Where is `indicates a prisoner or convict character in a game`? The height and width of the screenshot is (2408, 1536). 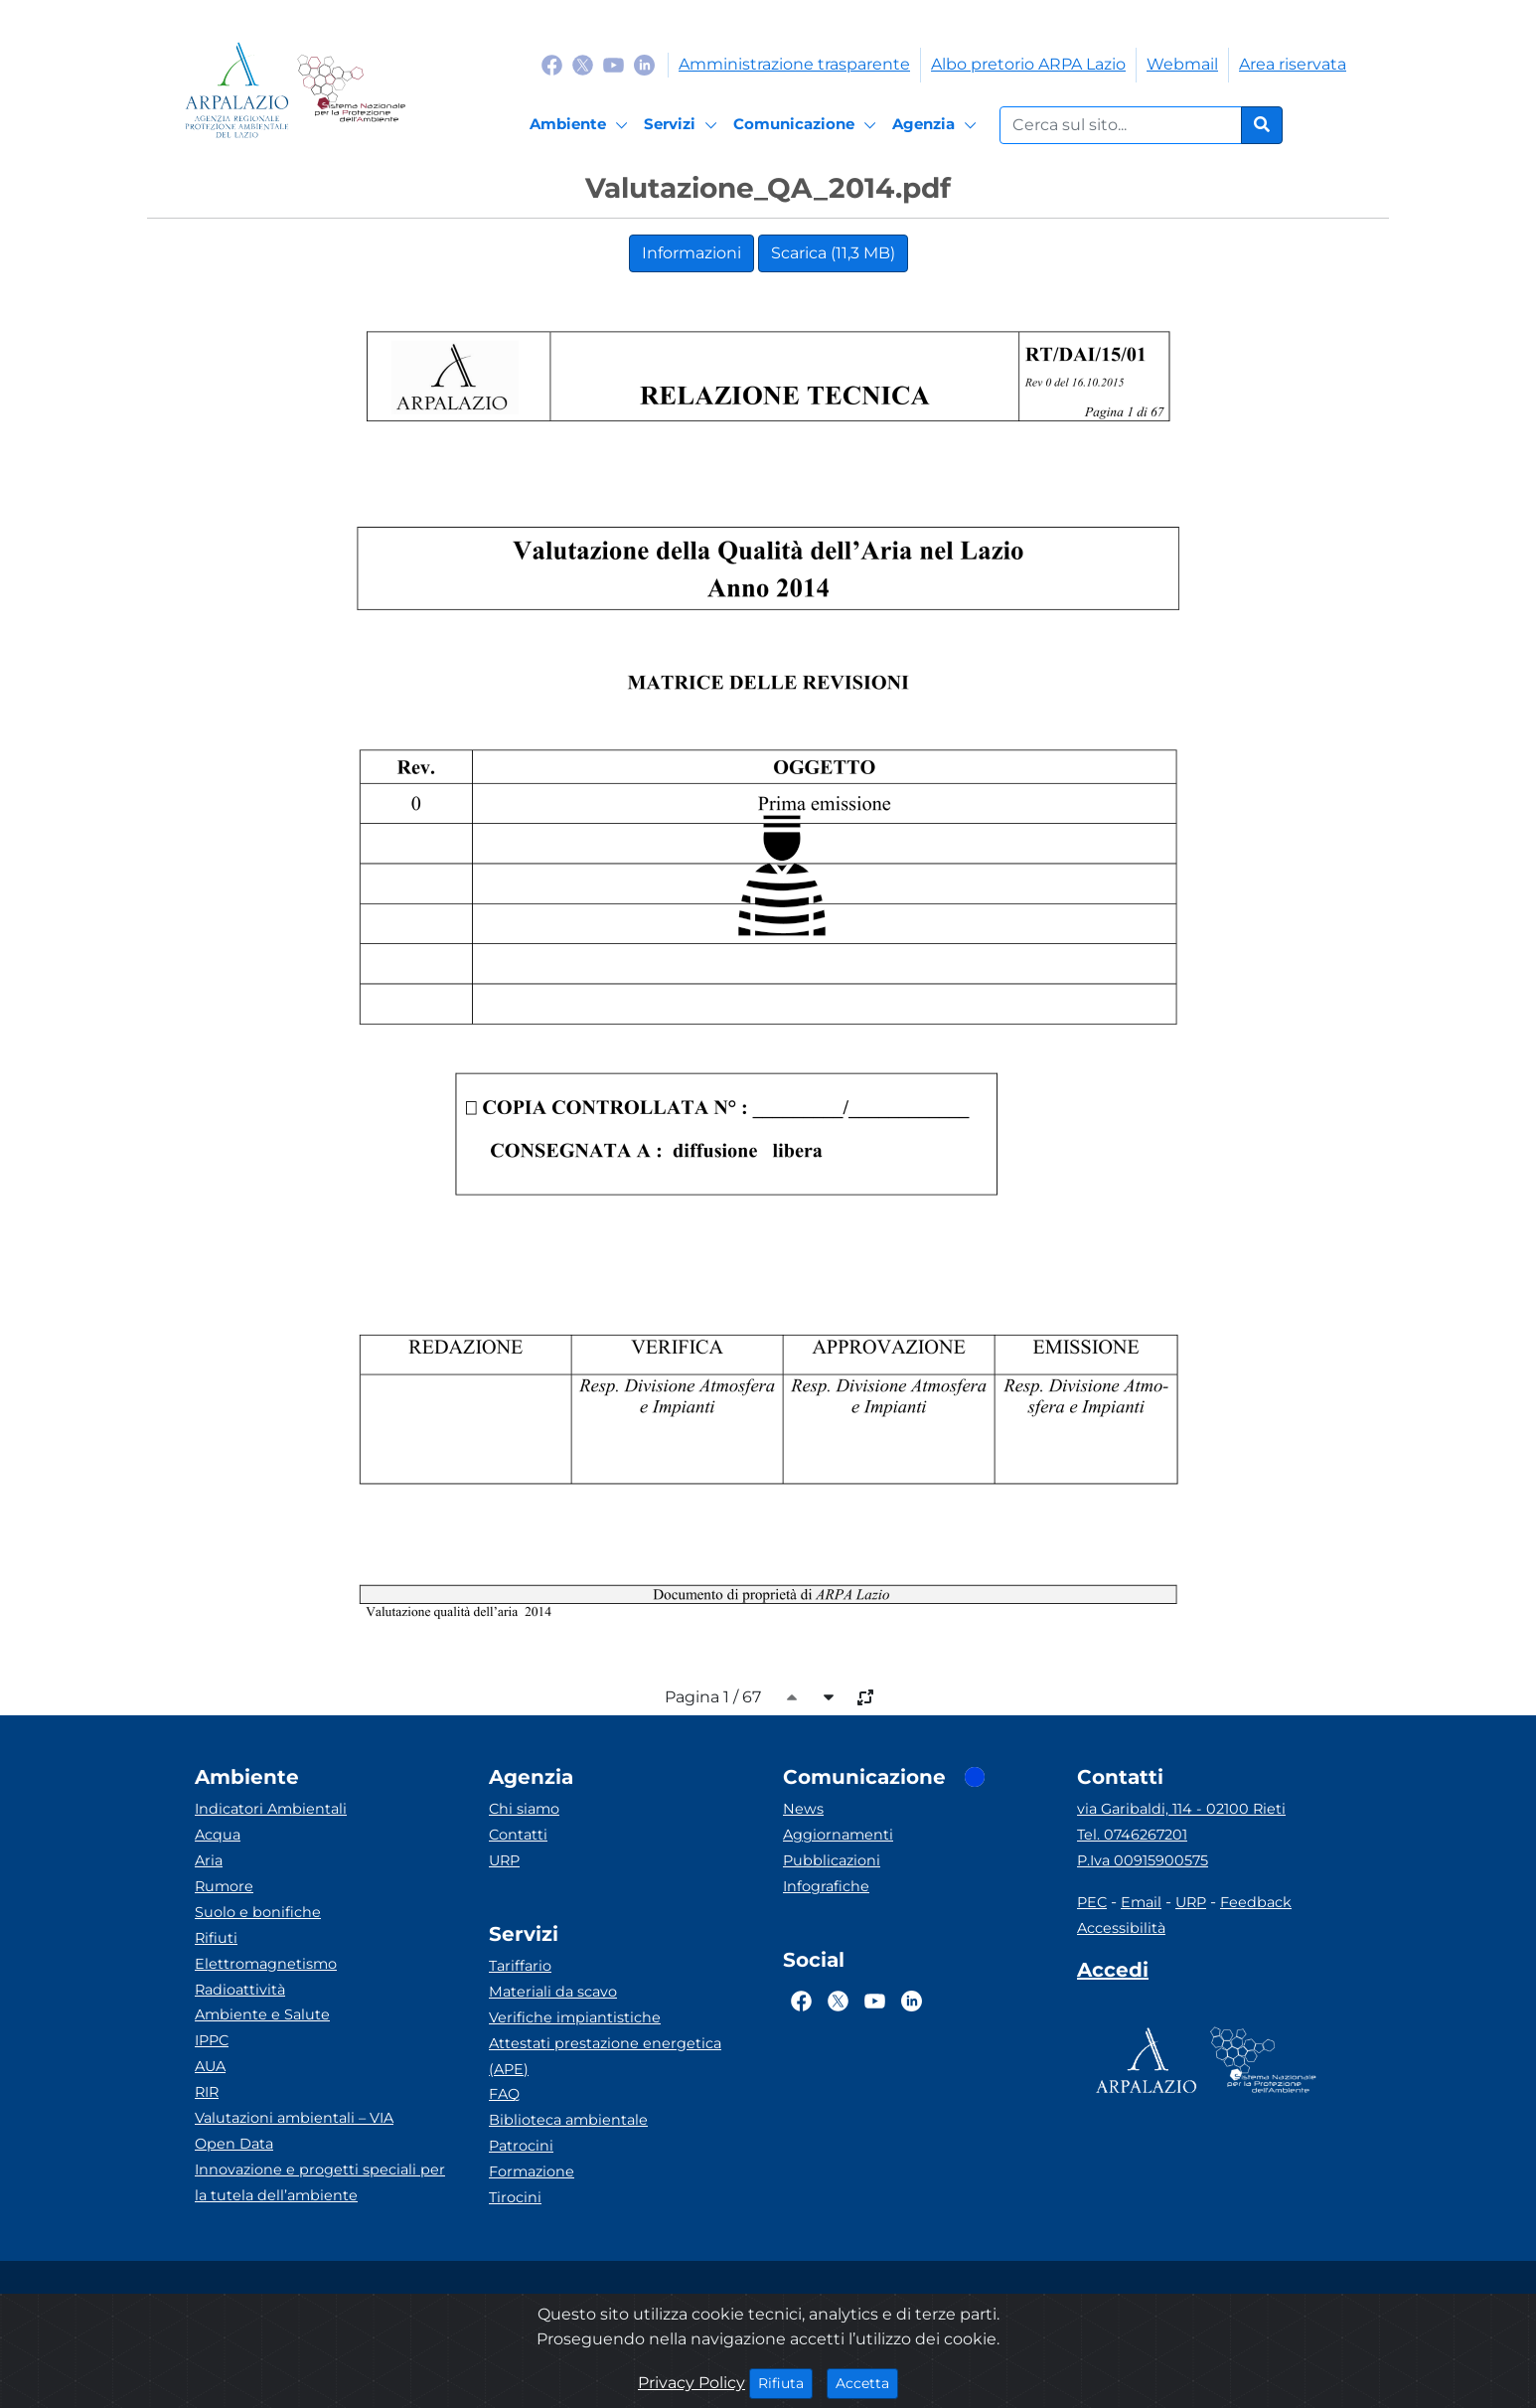
indicates a prisoner or convict character in a game is located at coordinates (782, 876).